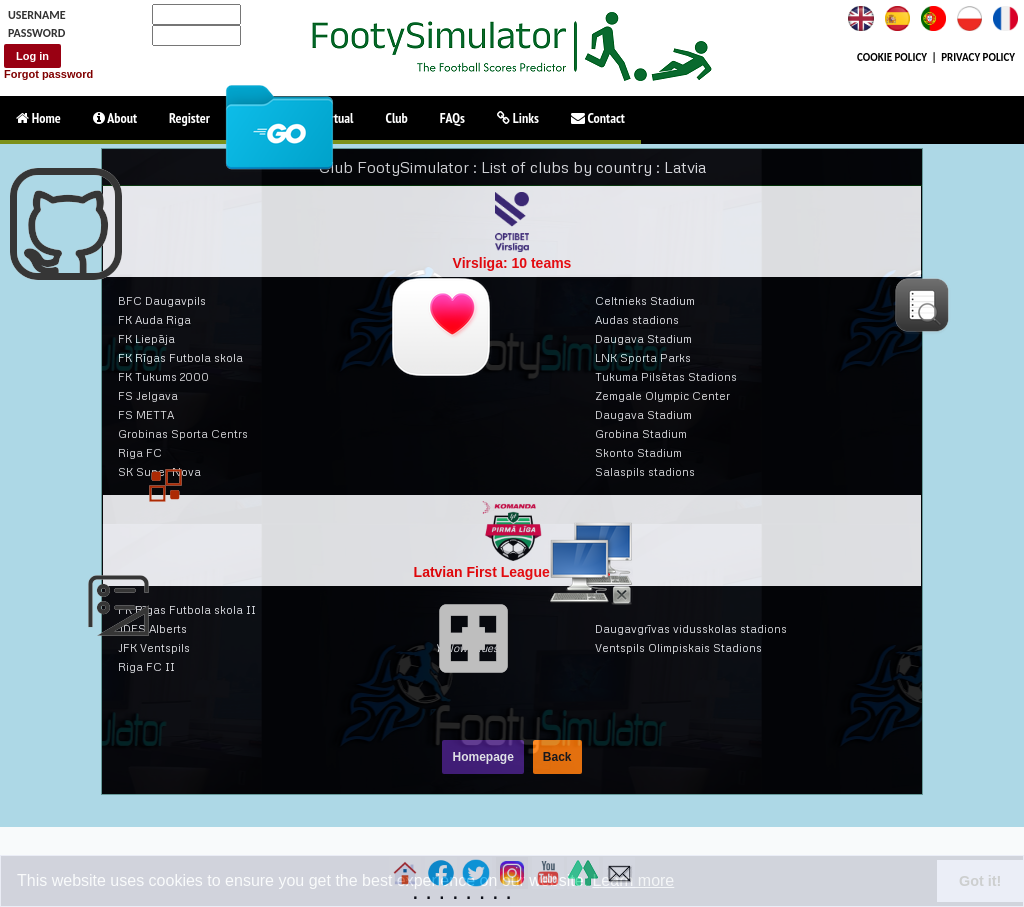 Image resolution: width=1024 pixels, height=907 pixels. I want to click on fit content to window, so click(473, 638).